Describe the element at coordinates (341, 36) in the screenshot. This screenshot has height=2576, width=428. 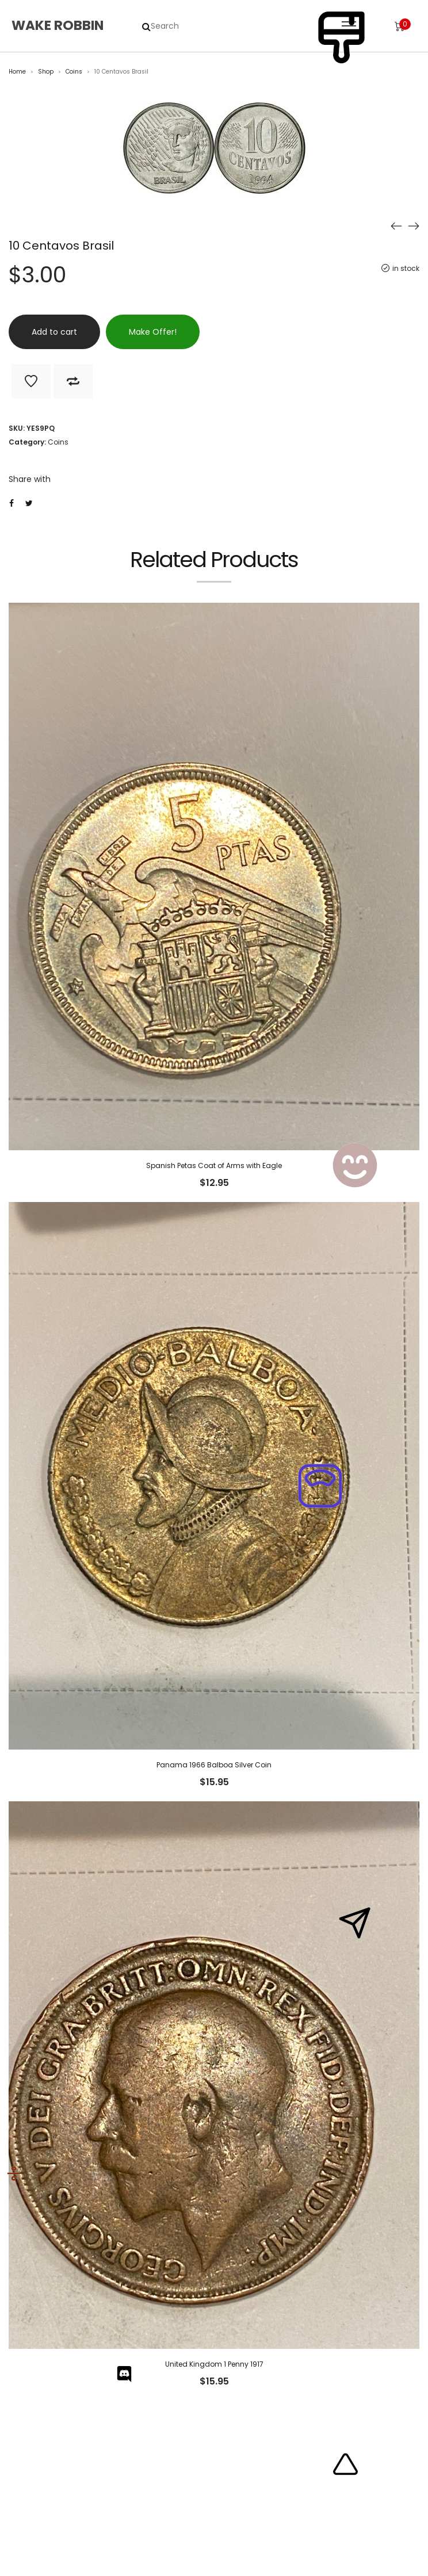
I see `access painting or drawing tools` at that location.